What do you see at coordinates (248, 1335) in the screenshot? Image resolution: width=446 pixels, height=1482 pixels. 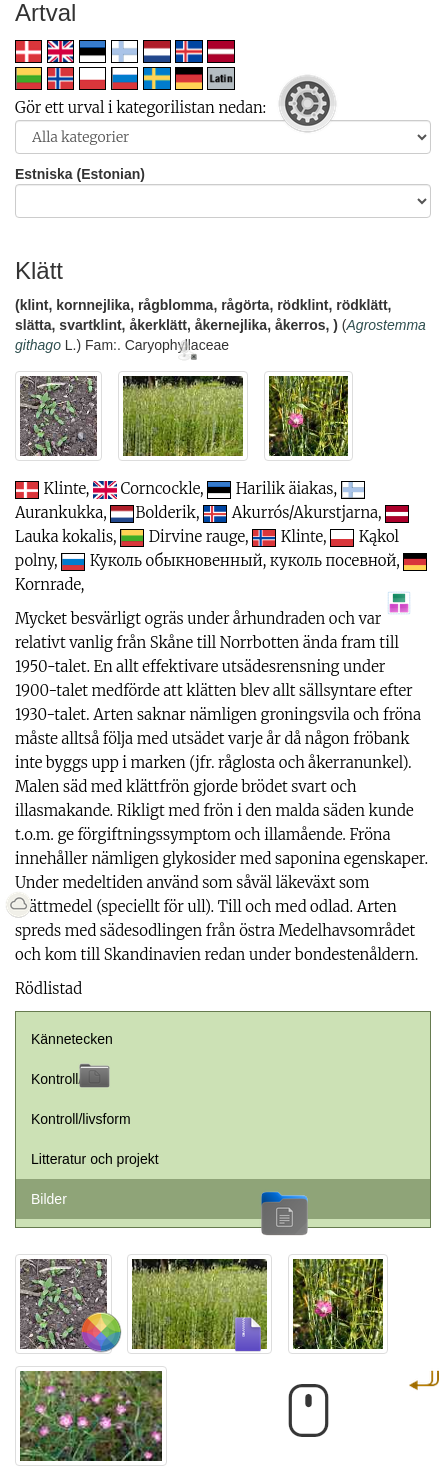 I see `a compressed bzdvi document file` at bounding box center [248, 1335].